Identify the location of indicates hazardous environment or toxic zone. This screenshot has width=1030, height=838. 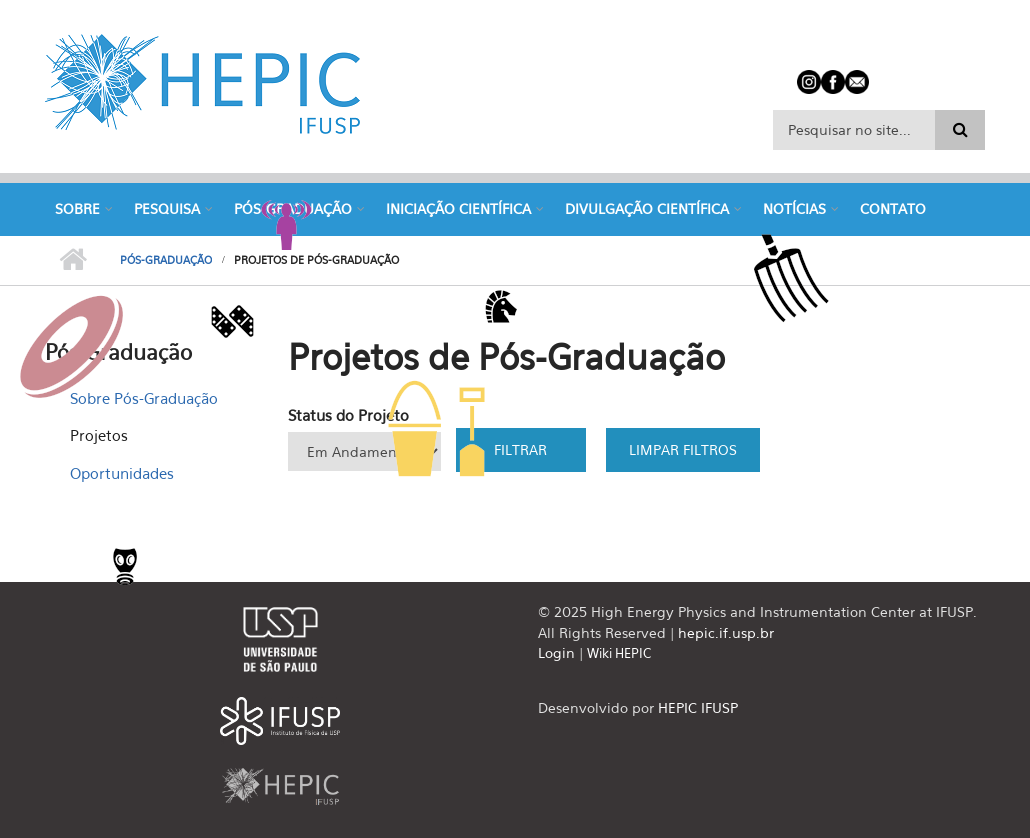
(125, 566).